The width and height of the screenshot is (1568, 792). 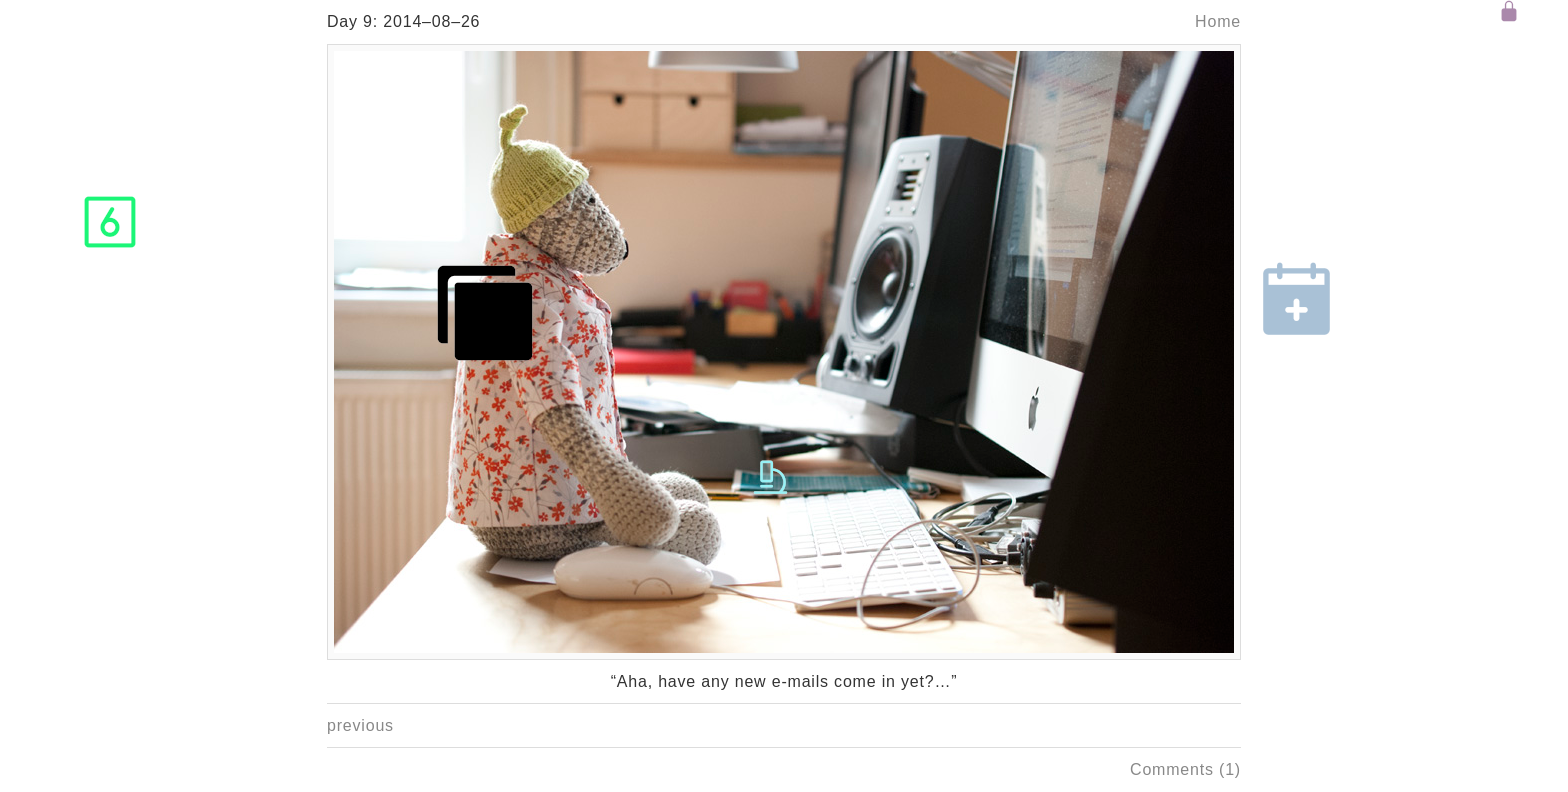 I want to click on copy to clipboard, so click(x=485, y=313).